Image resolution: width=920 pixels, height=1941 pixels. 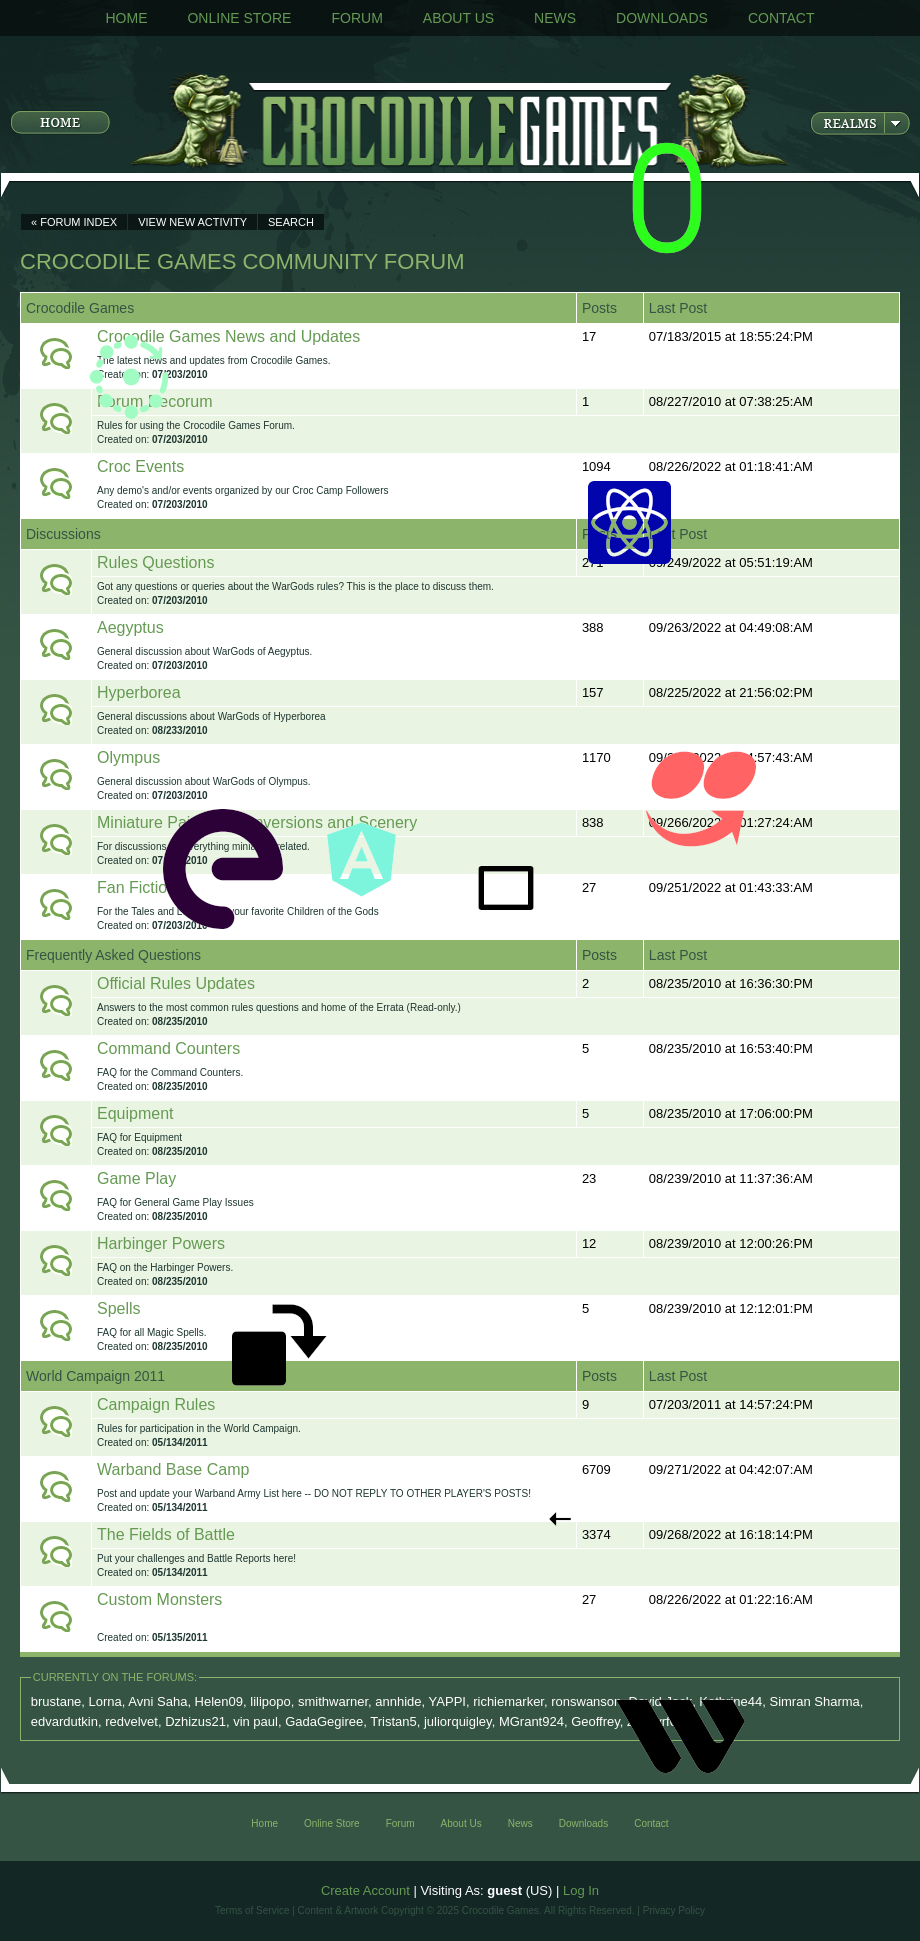 What do you see at coordinates (667, 198) in the screenshot?
I see `indicates zero items or empty count` at bounding box center [667, 198].